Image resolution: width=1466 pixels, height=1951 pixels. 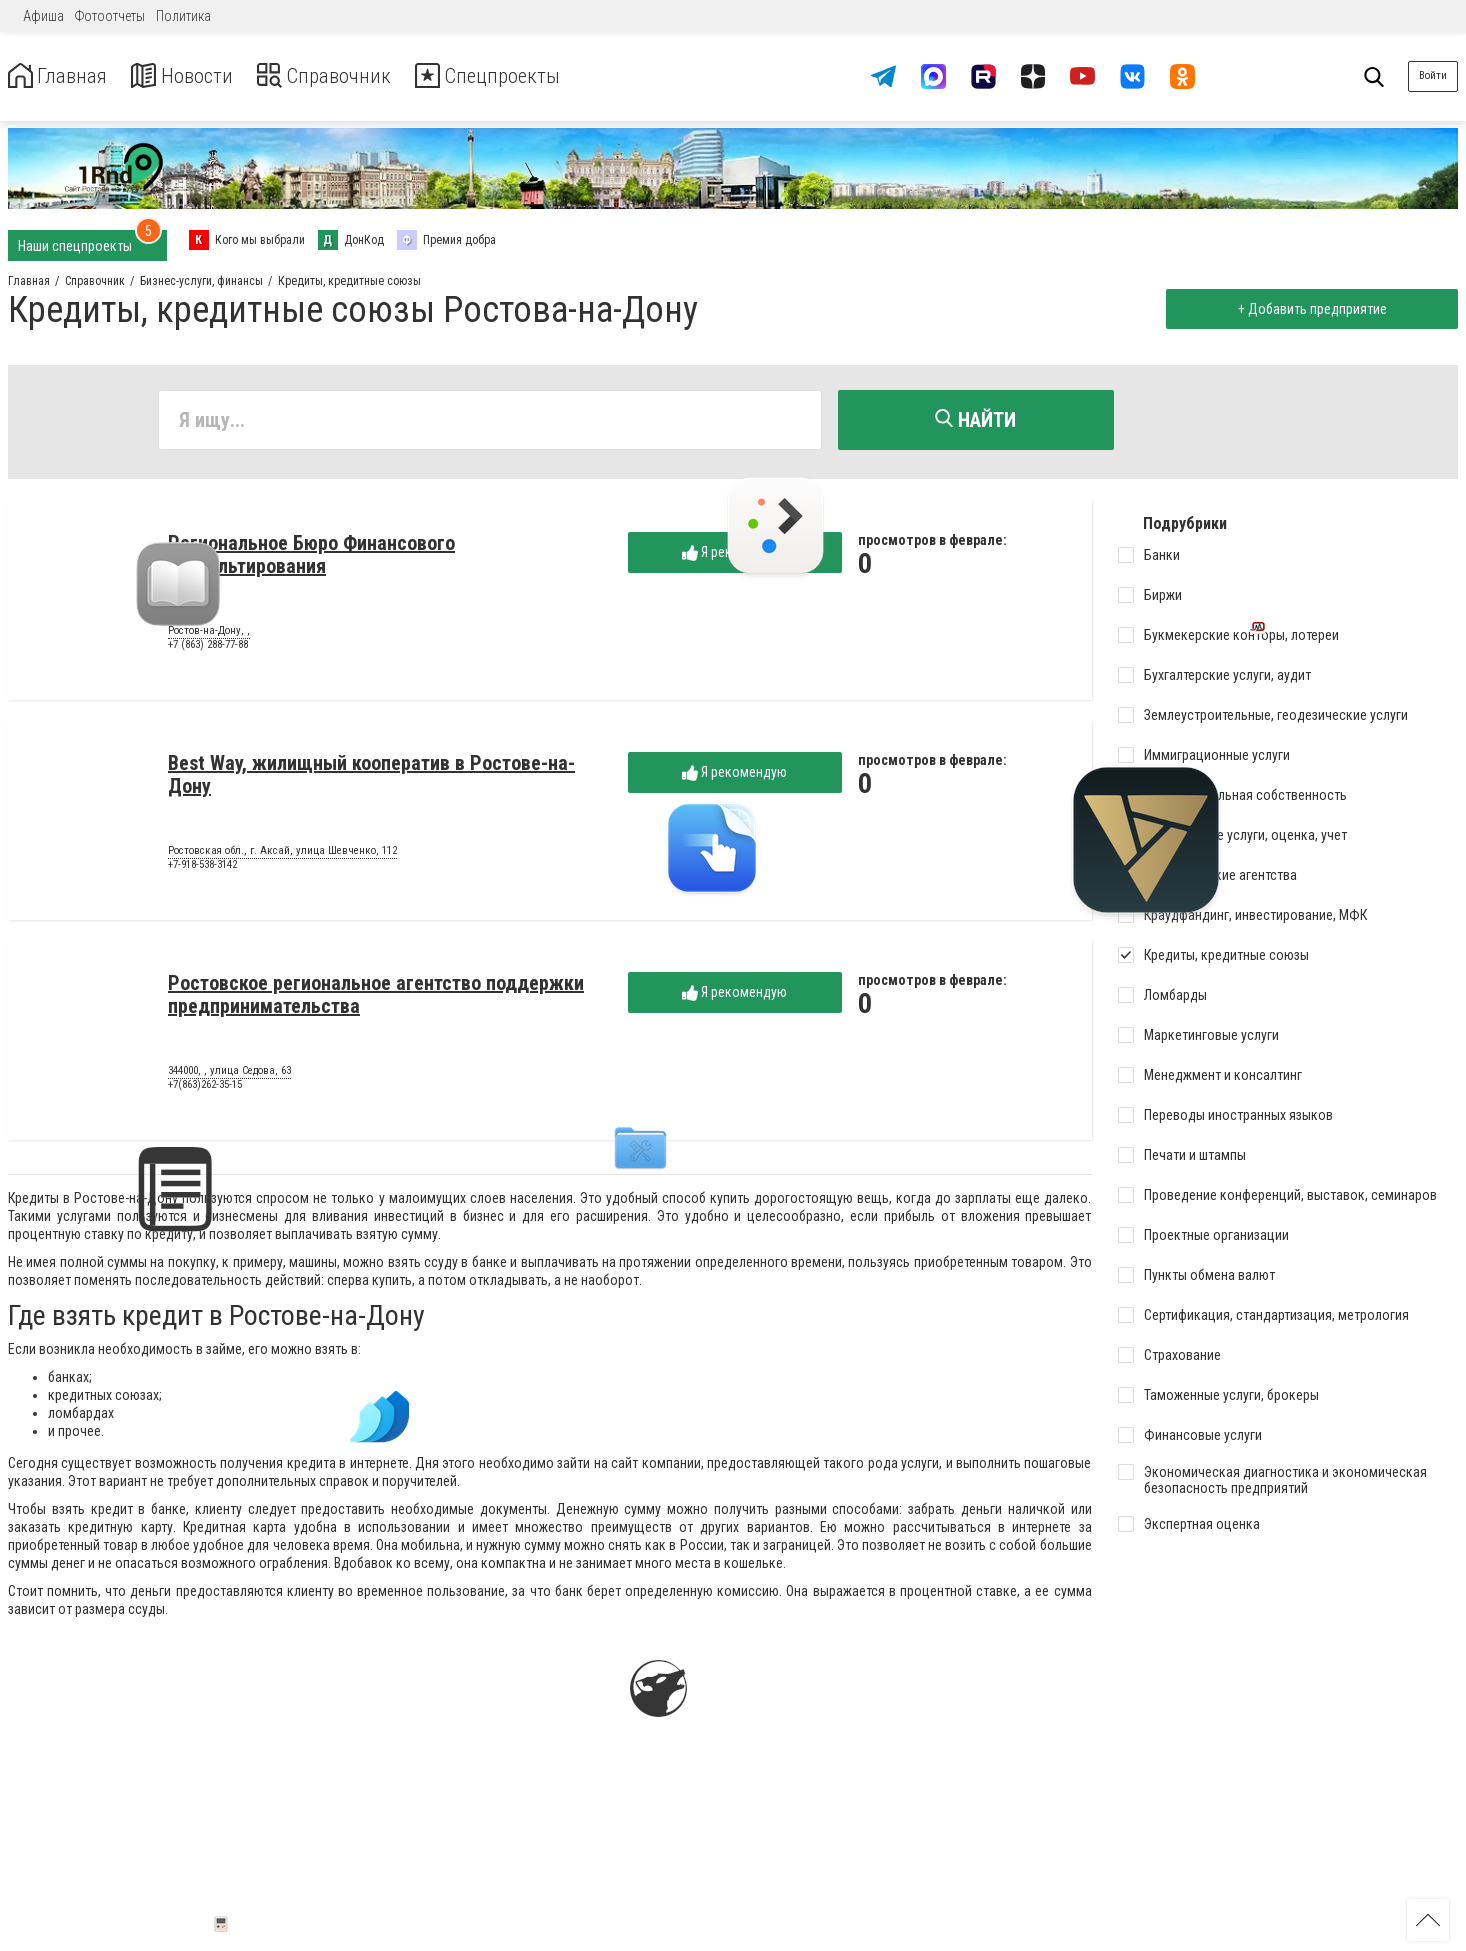 I want to click on open libinput gestures configuration app, so click(x=712, y=848).